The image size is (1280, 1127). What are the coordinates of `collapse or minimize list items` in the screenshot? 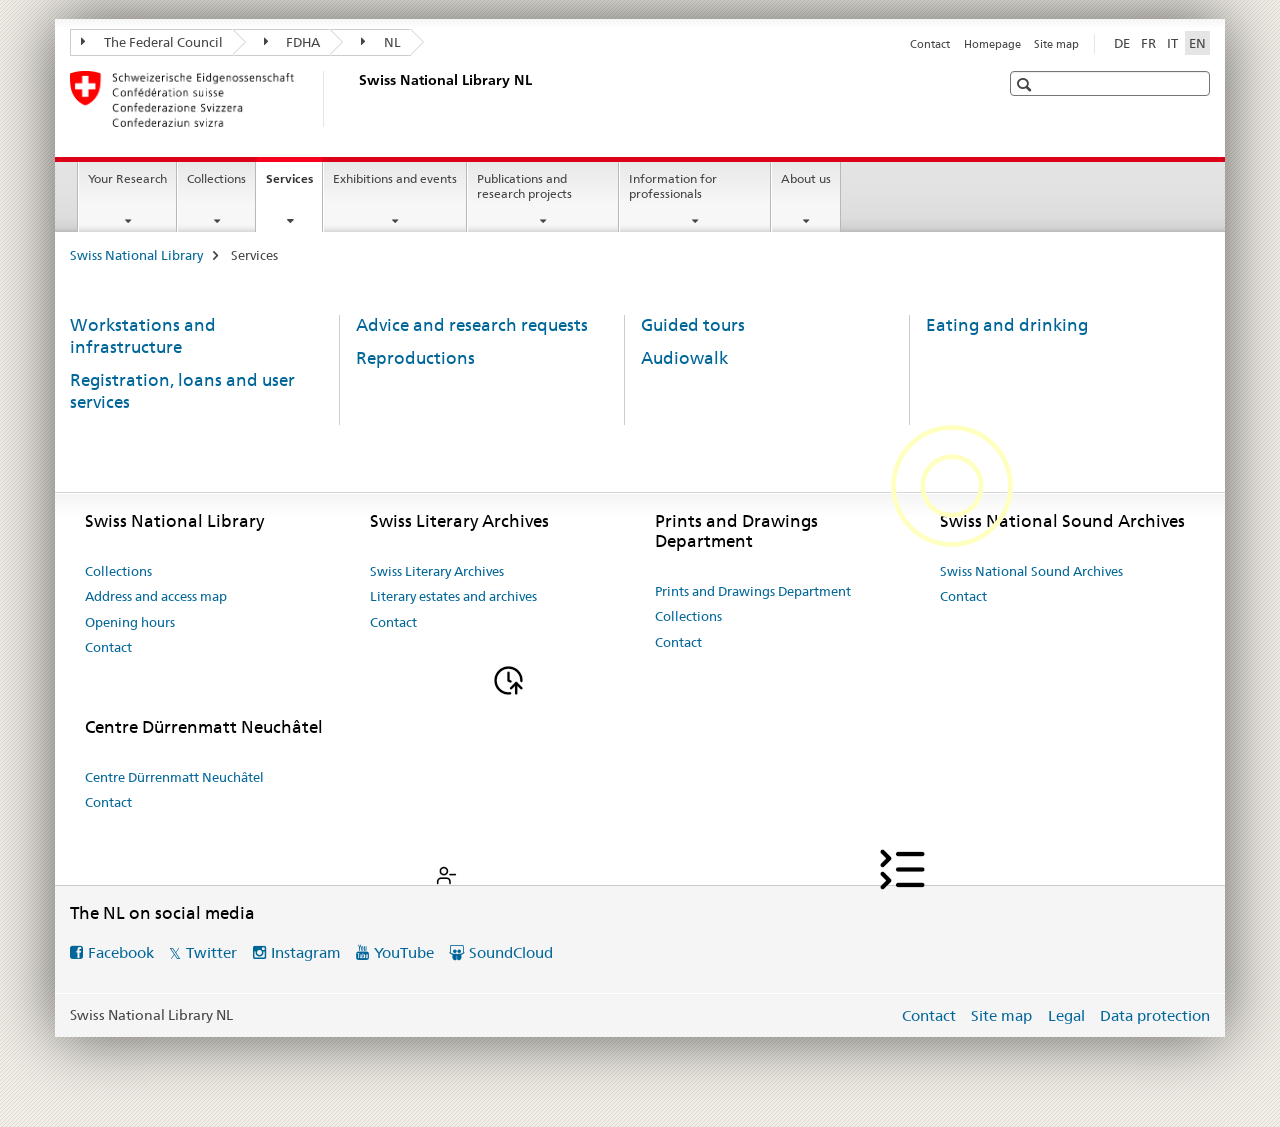 It's located at (902, 869).